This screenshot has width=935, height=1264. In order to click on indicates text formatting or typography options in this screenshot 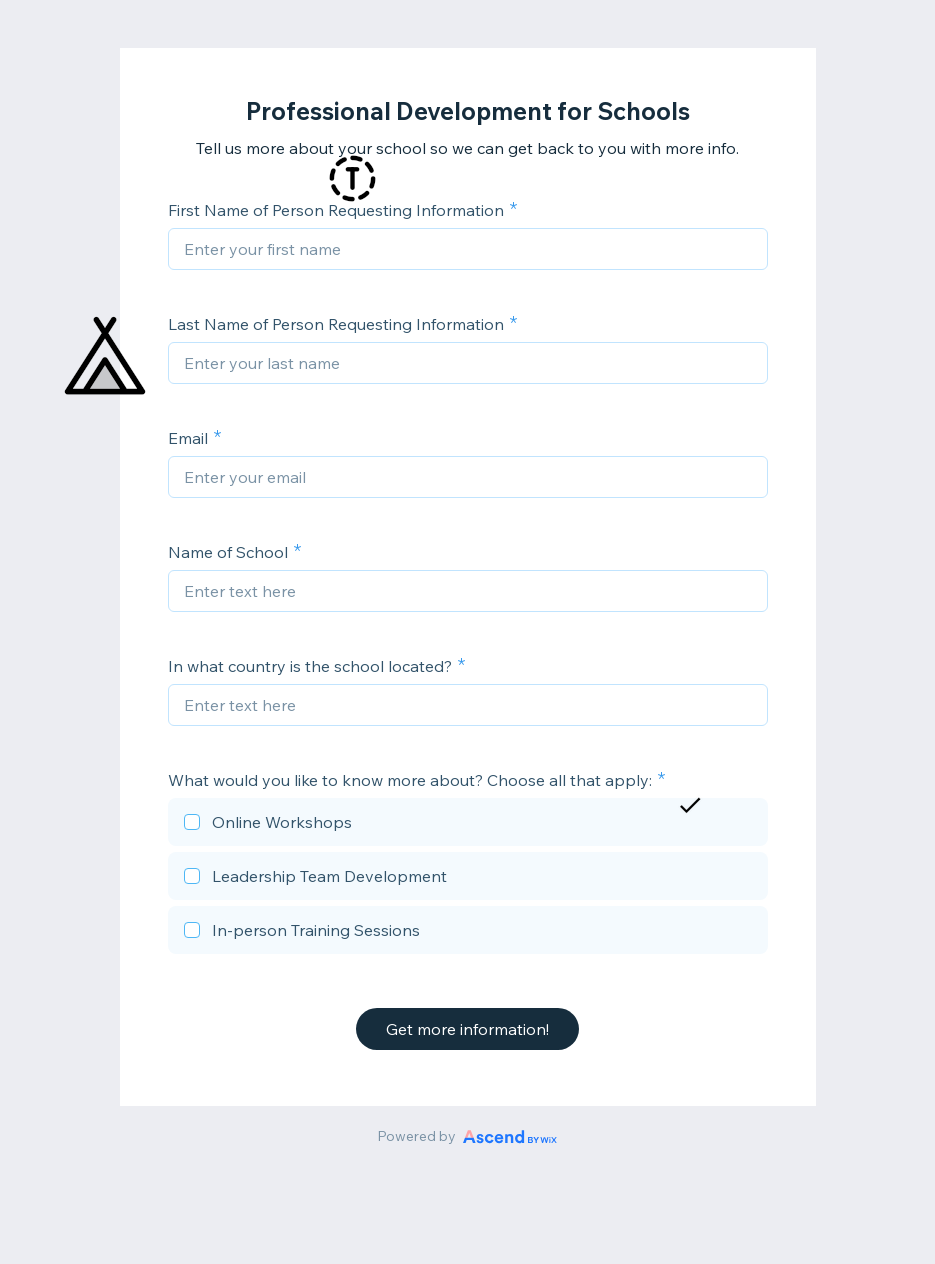, I will do `click(352, 178)`.